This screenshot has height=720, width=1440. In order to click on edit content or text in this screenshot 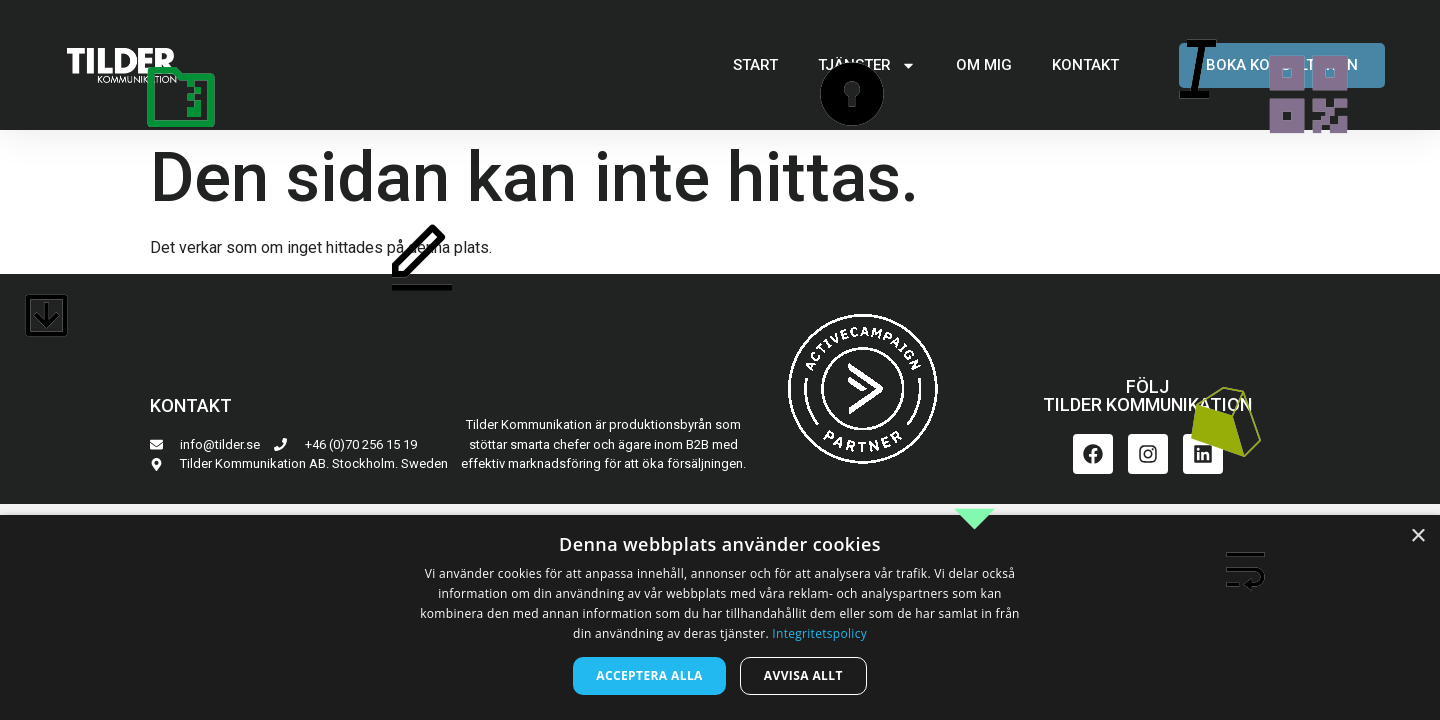, I will do `click(422, 258)`.